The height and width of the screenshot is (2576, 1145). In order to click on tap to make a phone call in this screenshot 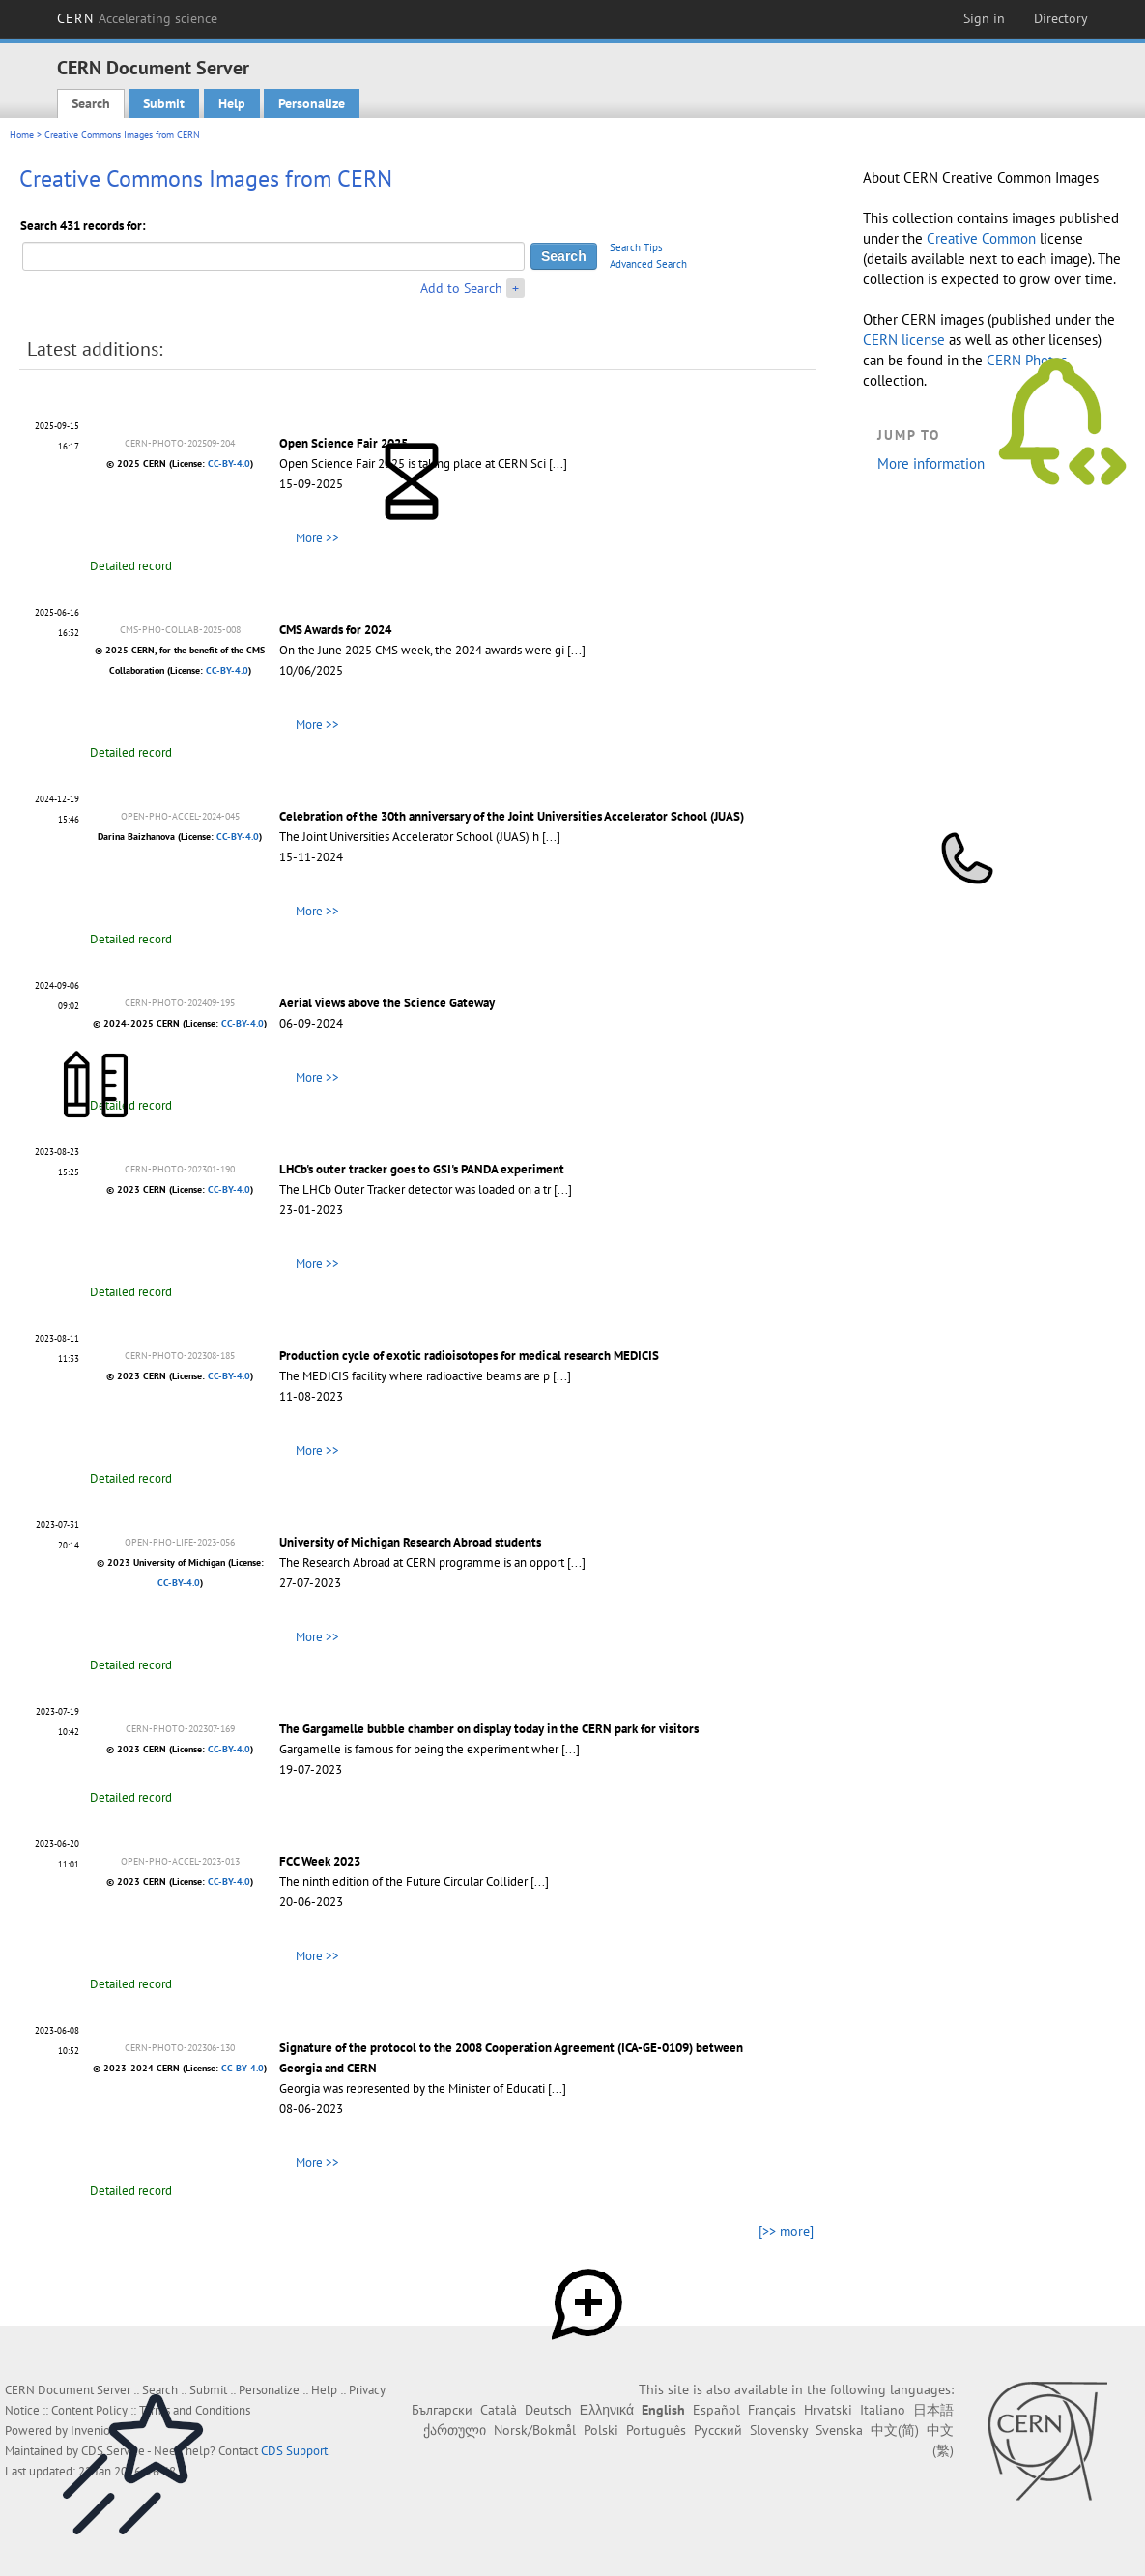, I will do `click(966, 859)`.